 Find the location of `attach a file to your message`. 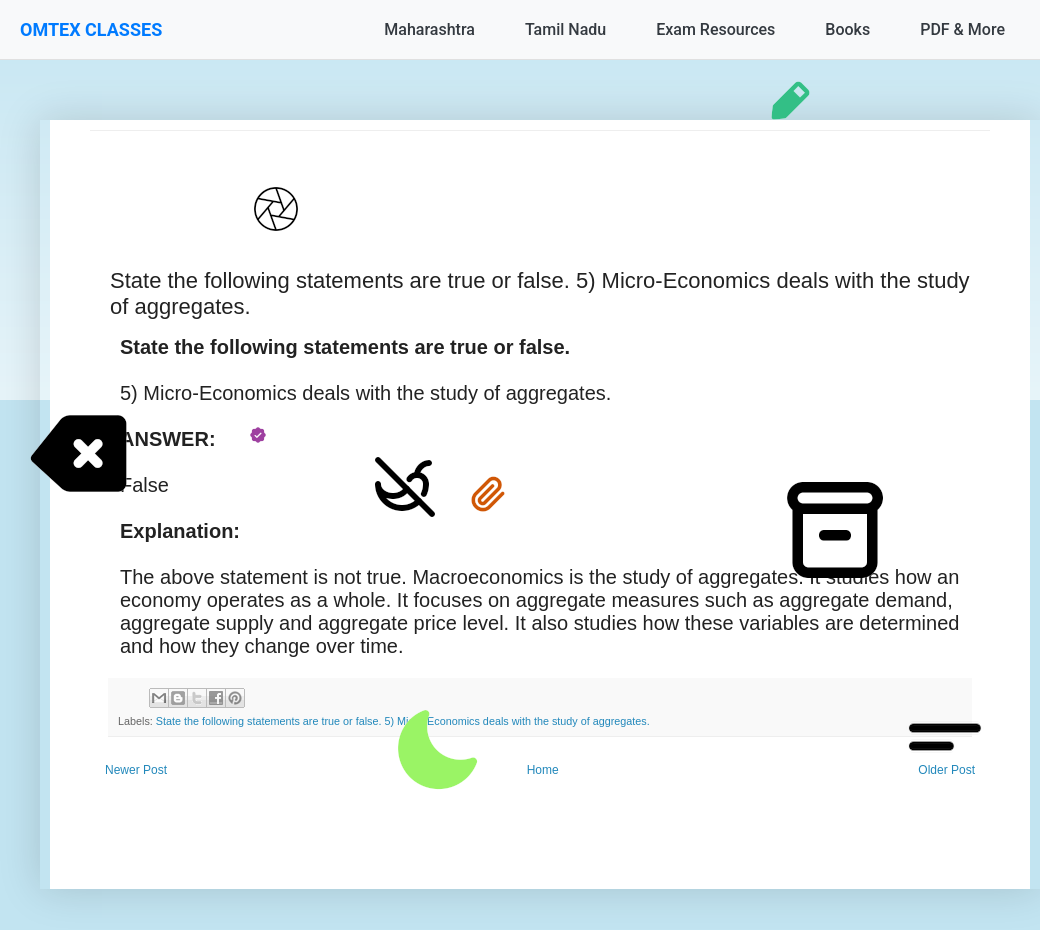

attach a file to your message is located at coordinates (488, 495).